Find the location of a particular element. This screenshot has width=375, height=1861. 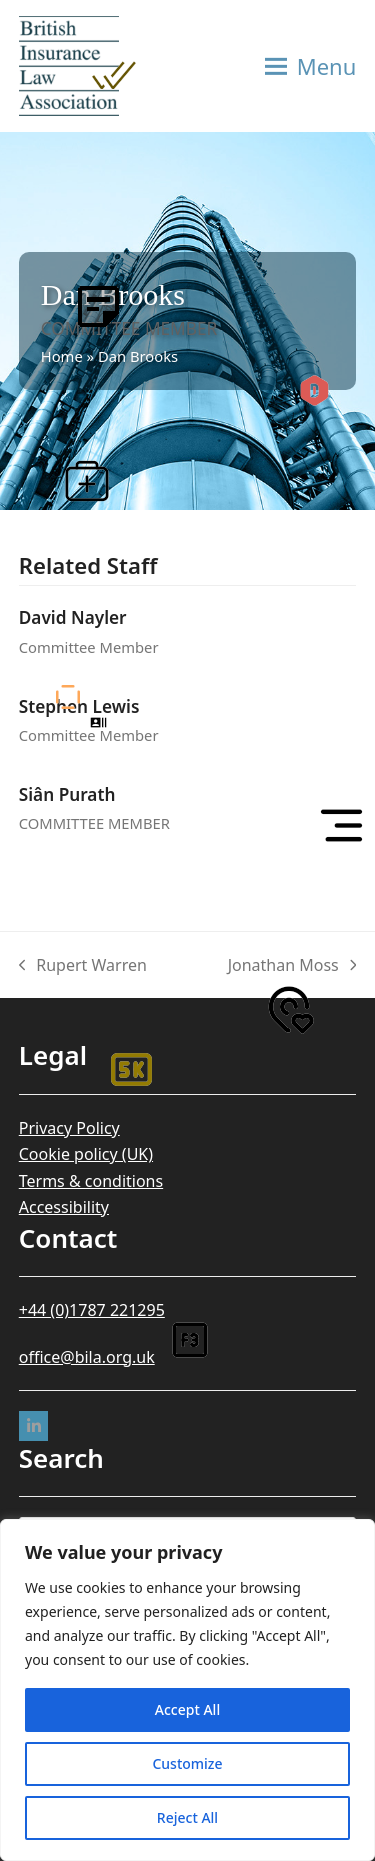

create a new sticky note is located at coordinates (98, 306).